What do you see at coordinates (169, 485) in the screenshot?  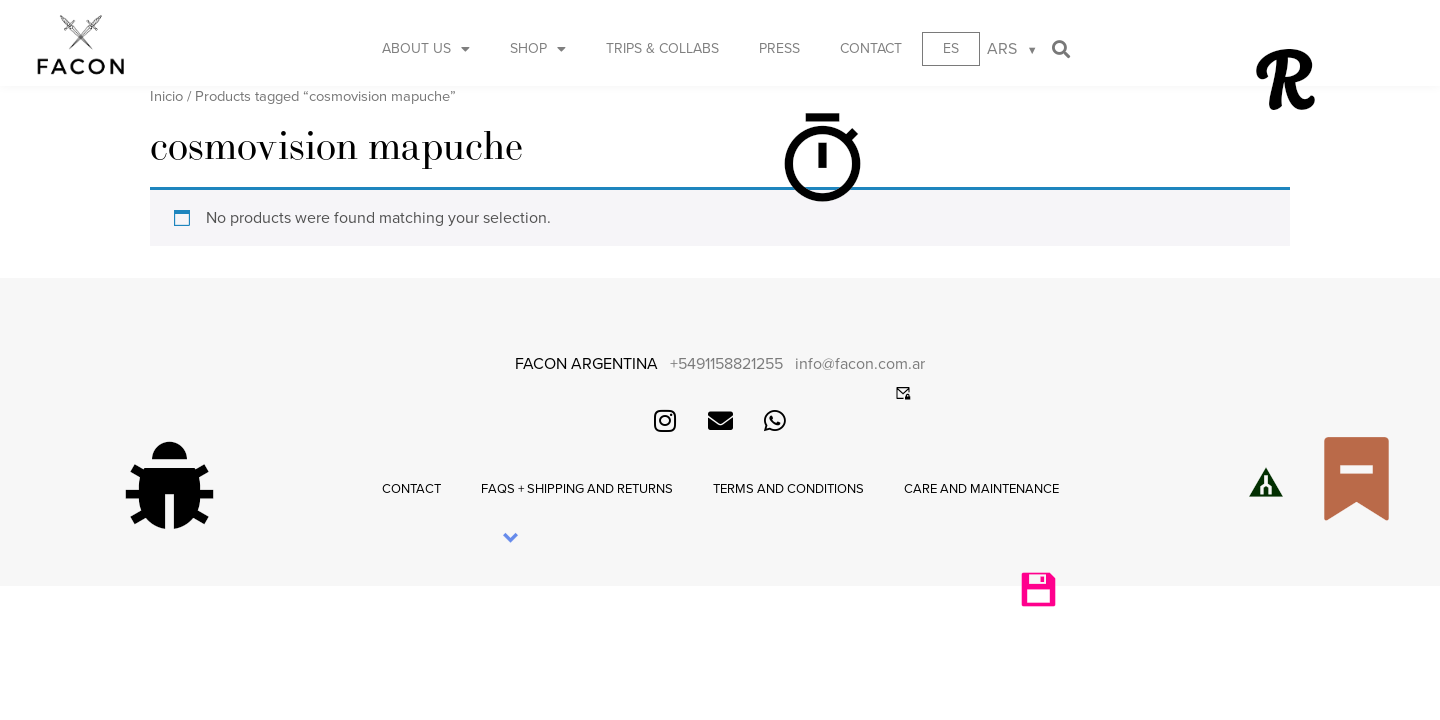 I see `report a bug or issue` at bounding box center [169, 485].